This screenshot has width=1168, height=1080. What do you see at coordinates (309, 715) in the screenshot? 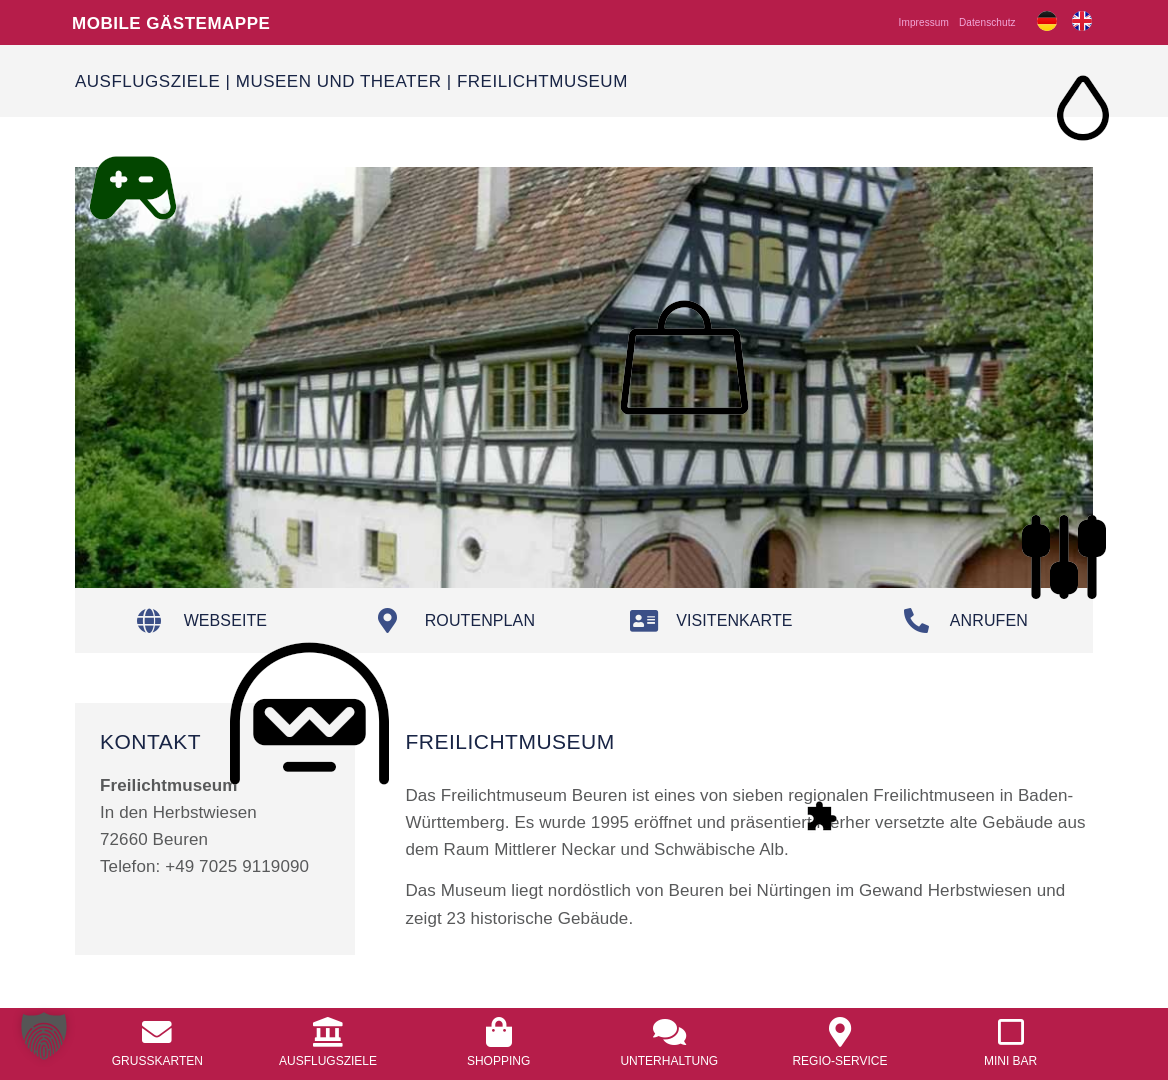
I see `access GitHub's Hubot automation bot` at bounding box center [309, 715].